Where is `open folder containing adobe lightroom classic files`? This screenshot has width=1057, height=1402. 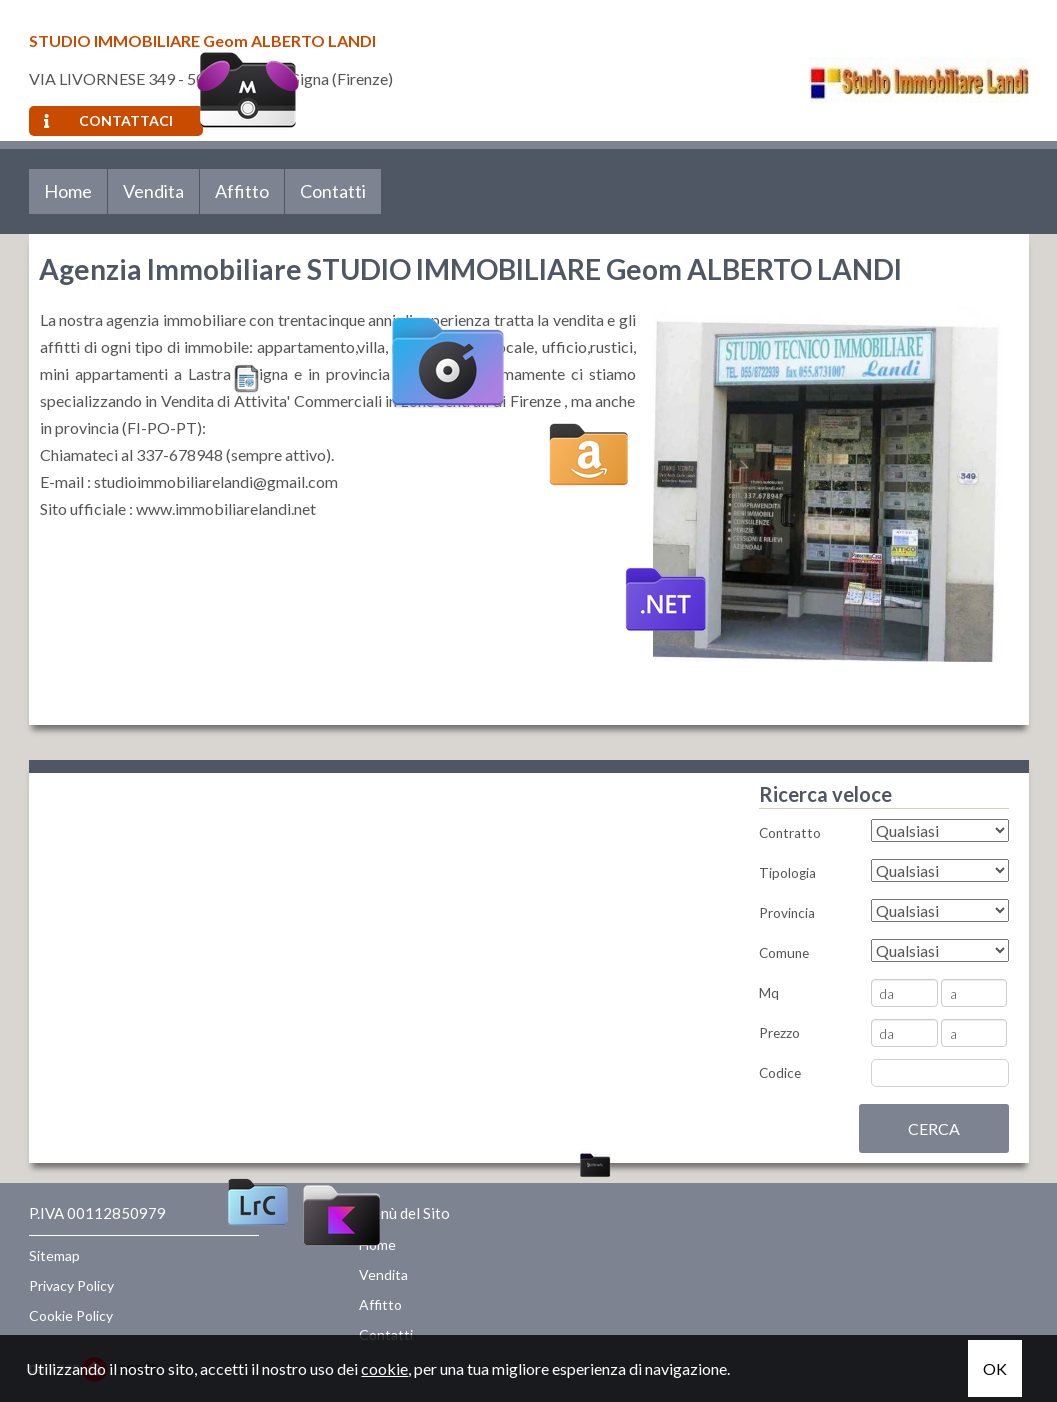
open folder containing adobe lightroom classic files is located at coordinates (257, 1203).